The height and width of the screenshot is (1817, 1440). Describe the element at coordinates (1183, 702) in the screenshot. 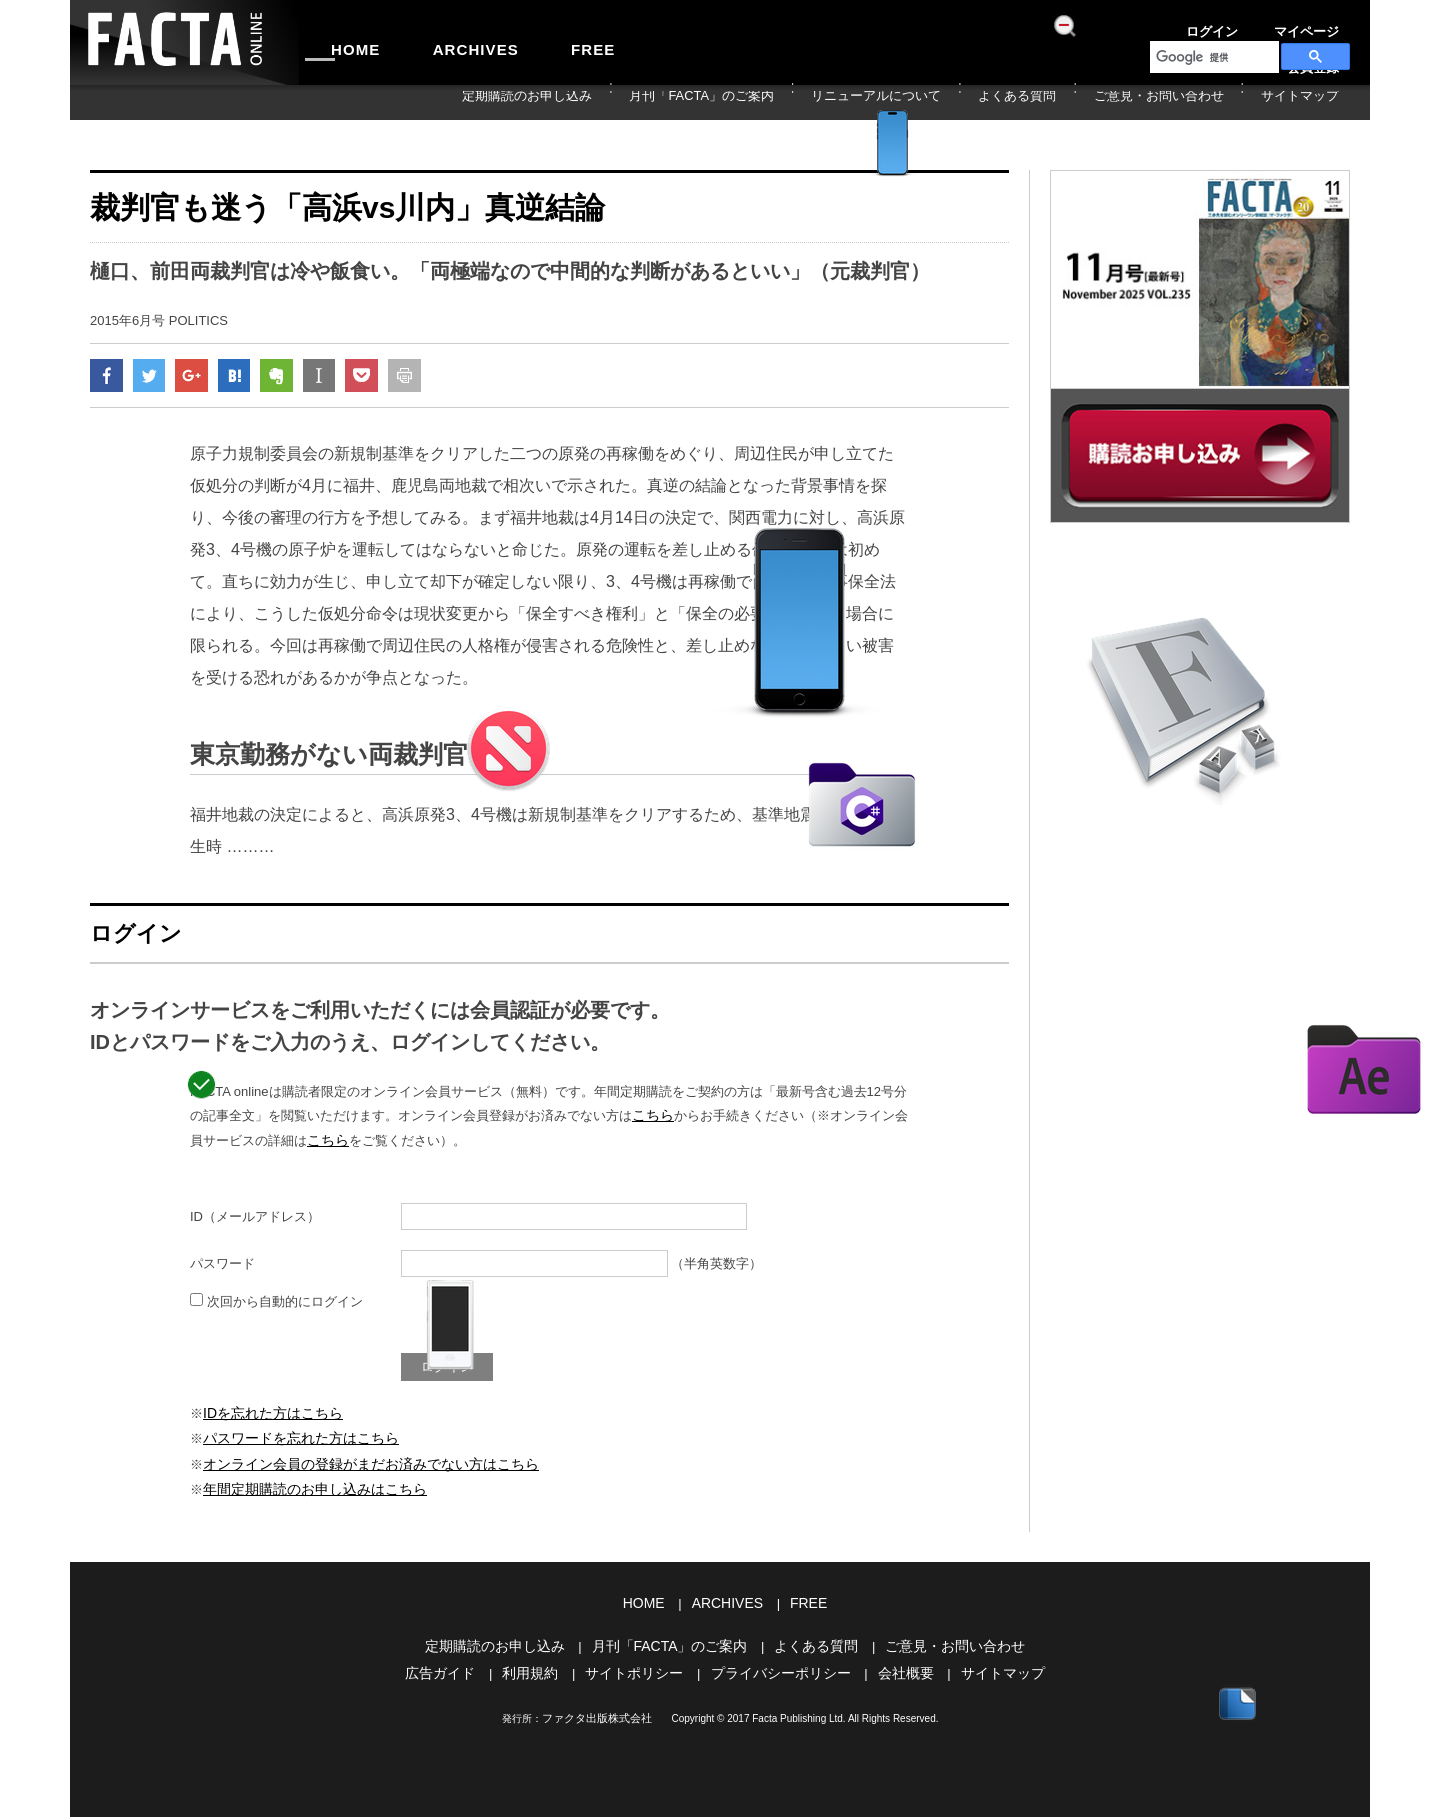

I see `font notification or typography-related system alert` at that location.